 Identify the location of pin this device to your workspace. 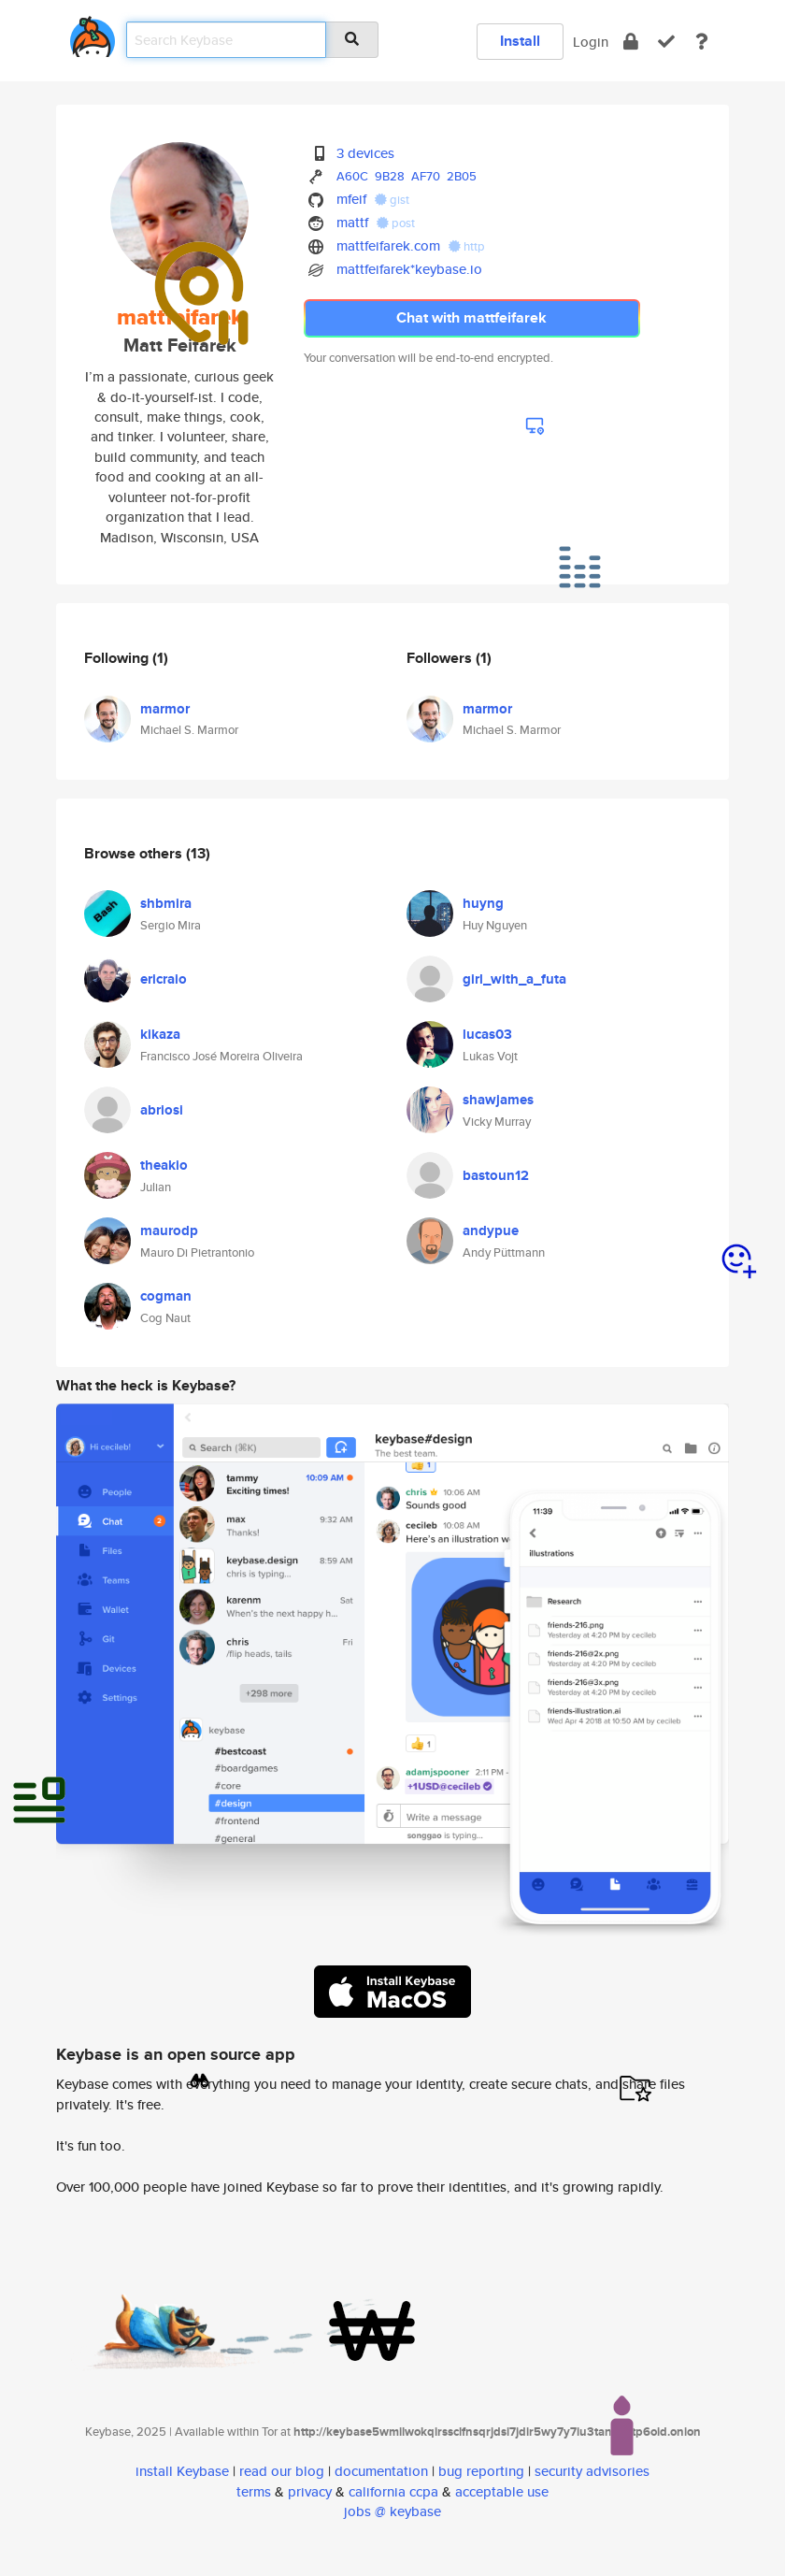
(535, 425).